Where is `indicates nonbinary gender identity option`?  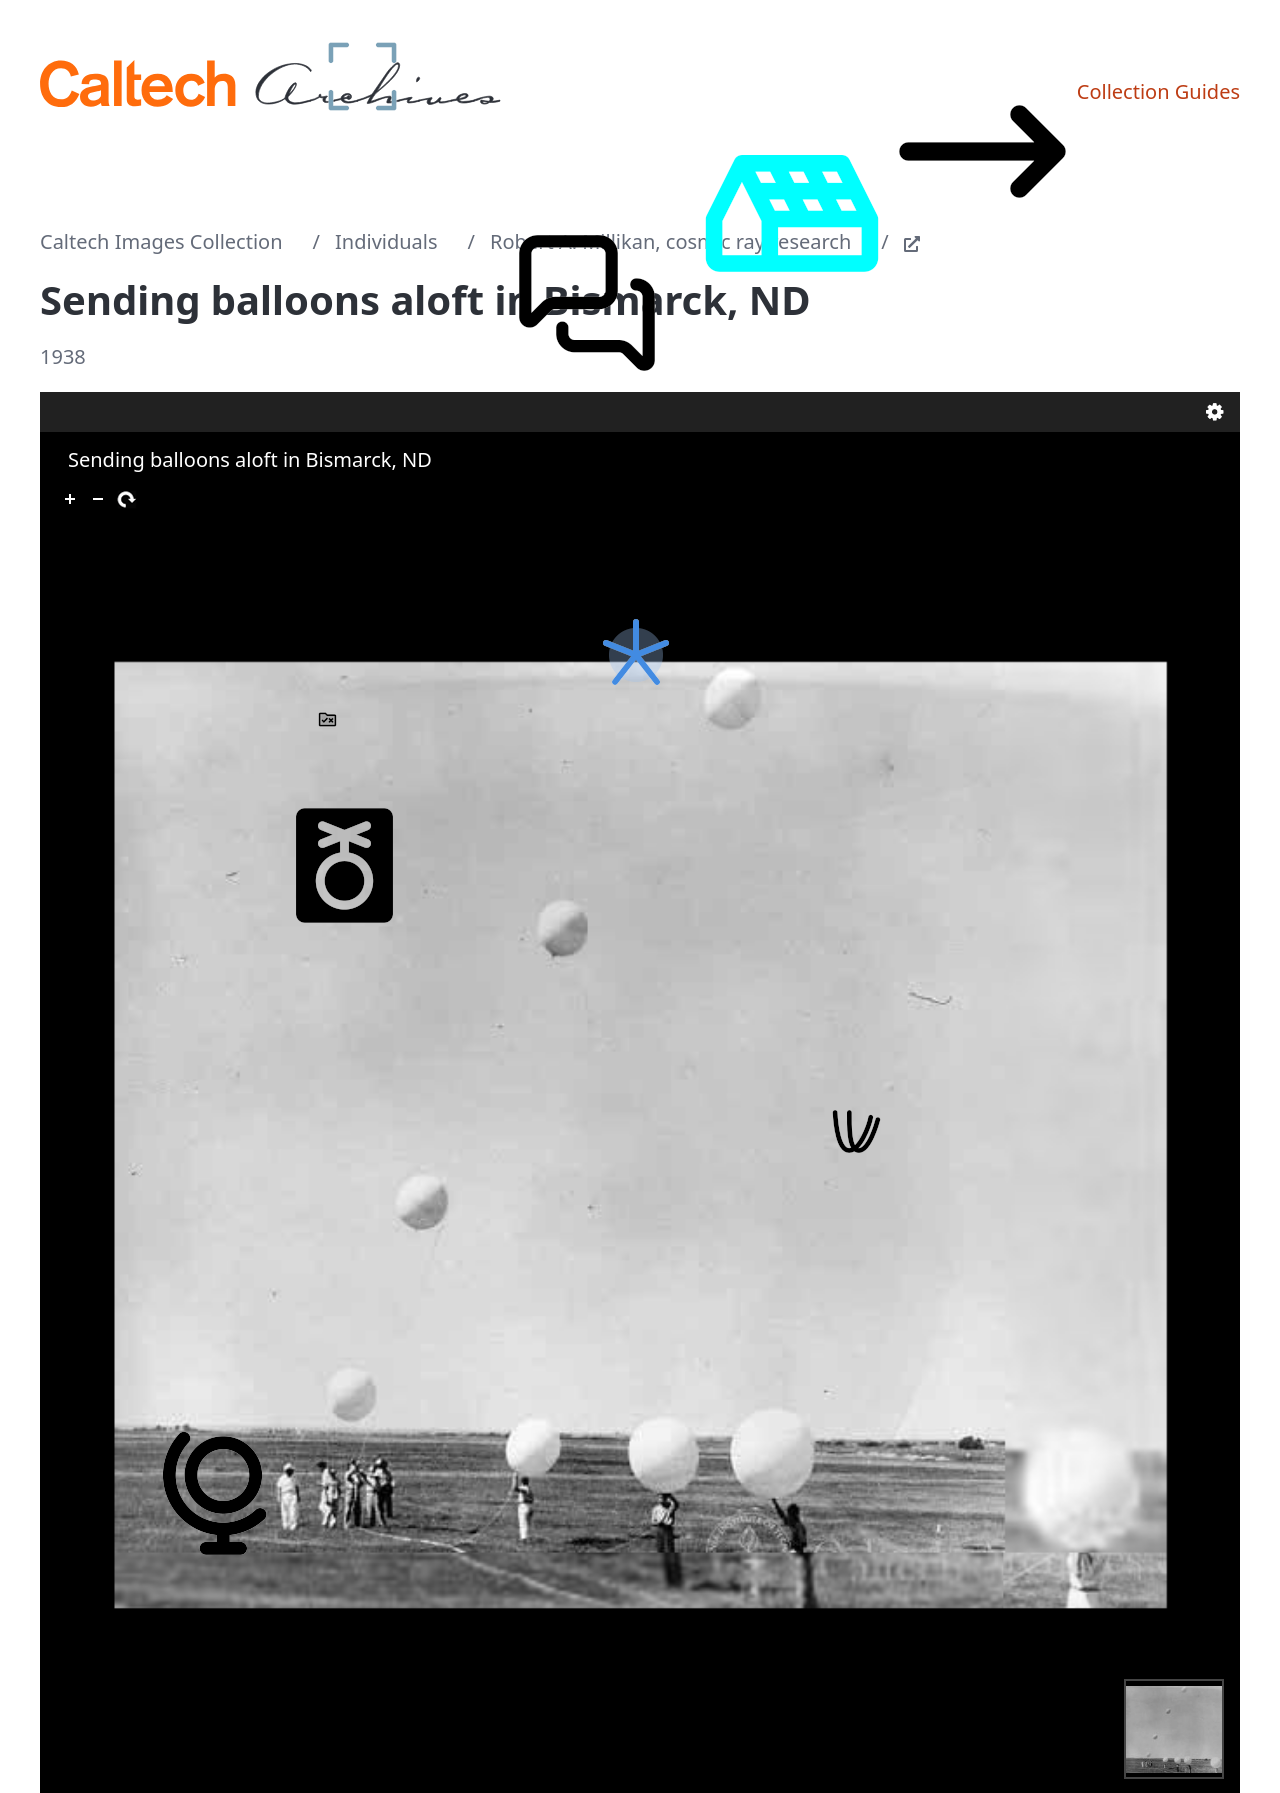 indicates nonbinary gender identity option is located at coordinates (344, 865).